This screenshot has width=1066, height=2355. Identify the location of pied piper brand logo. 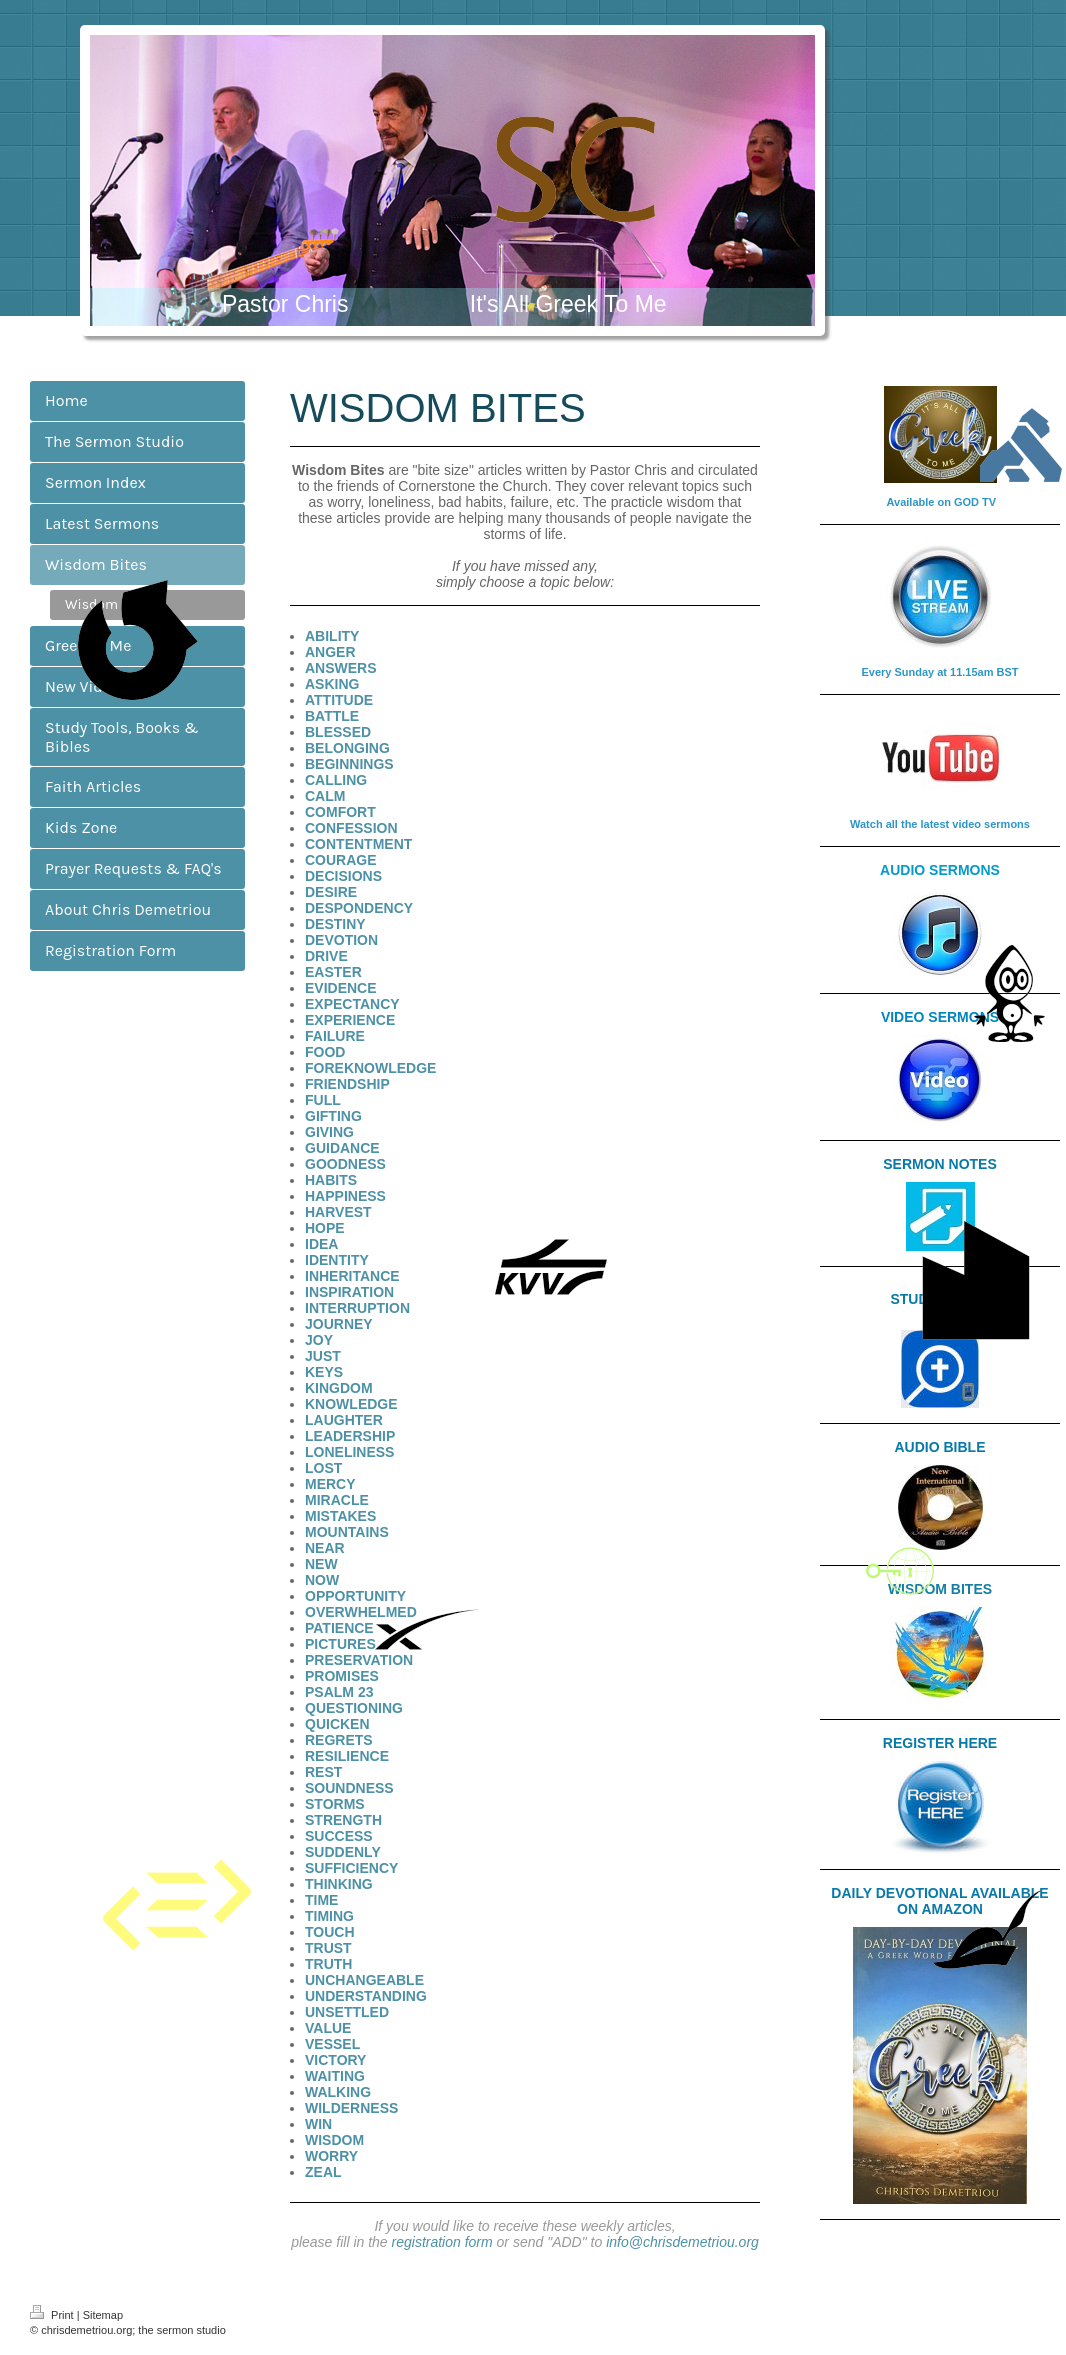
(988, 1929).